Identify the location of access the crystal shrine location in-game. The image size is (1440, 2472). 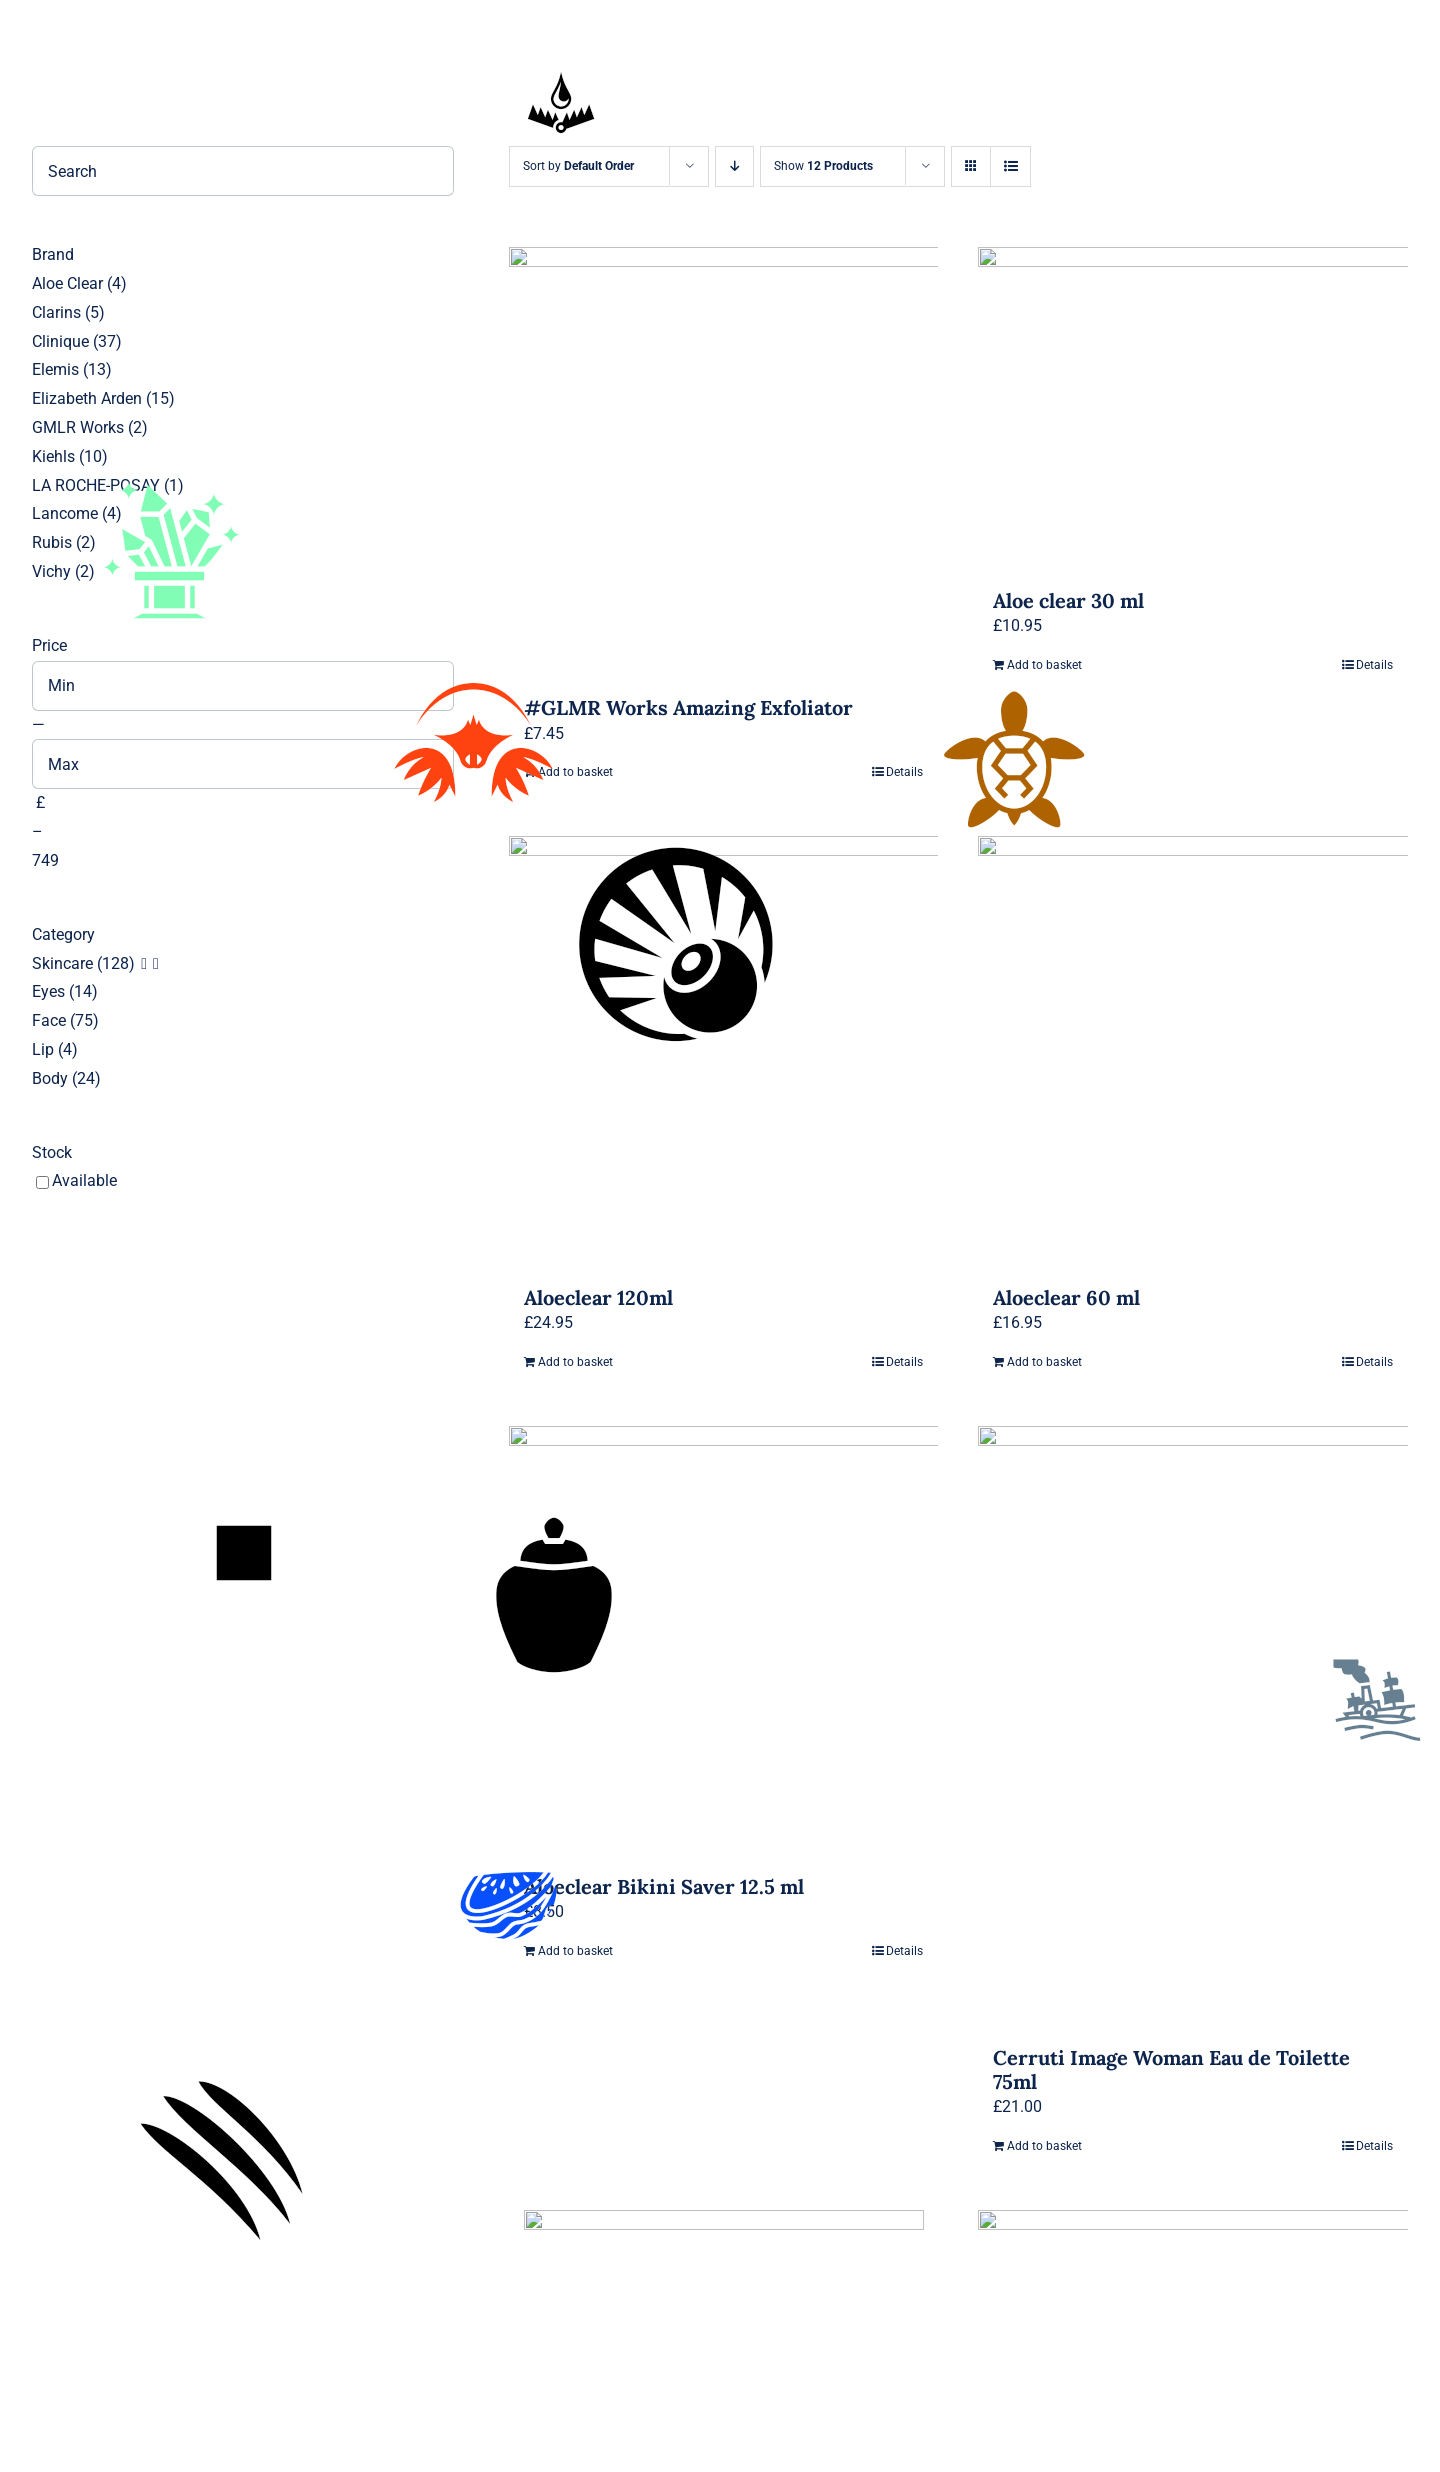
(169, 550).